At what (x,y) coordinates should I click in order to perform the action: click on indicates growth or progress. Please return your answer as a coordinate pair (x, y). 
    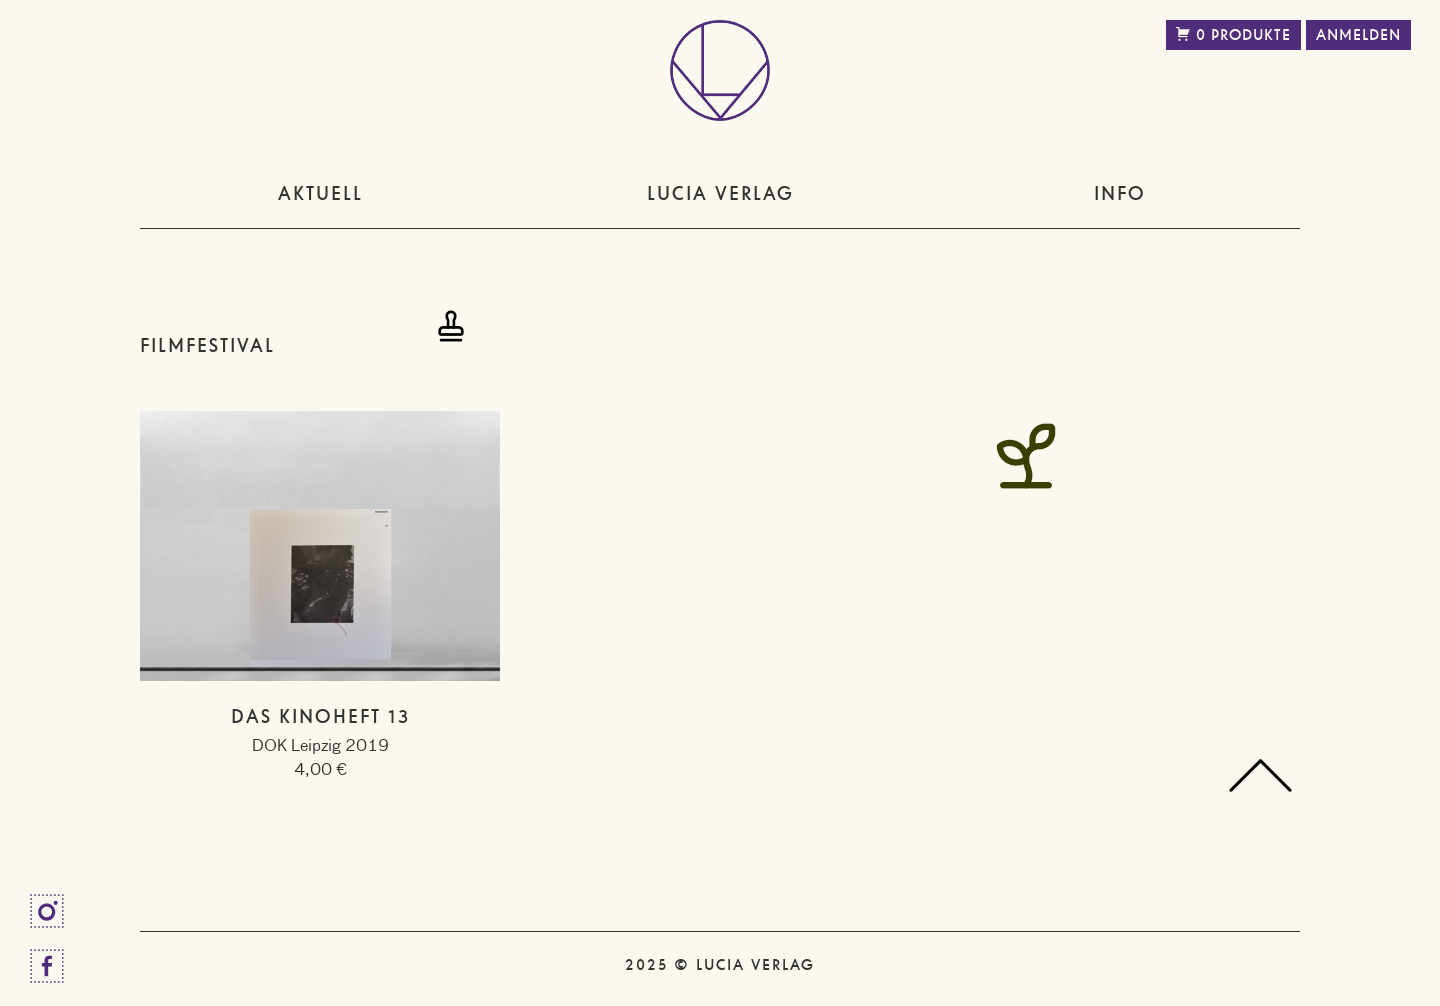
    Looking at the image, I should click on (1026, 456).